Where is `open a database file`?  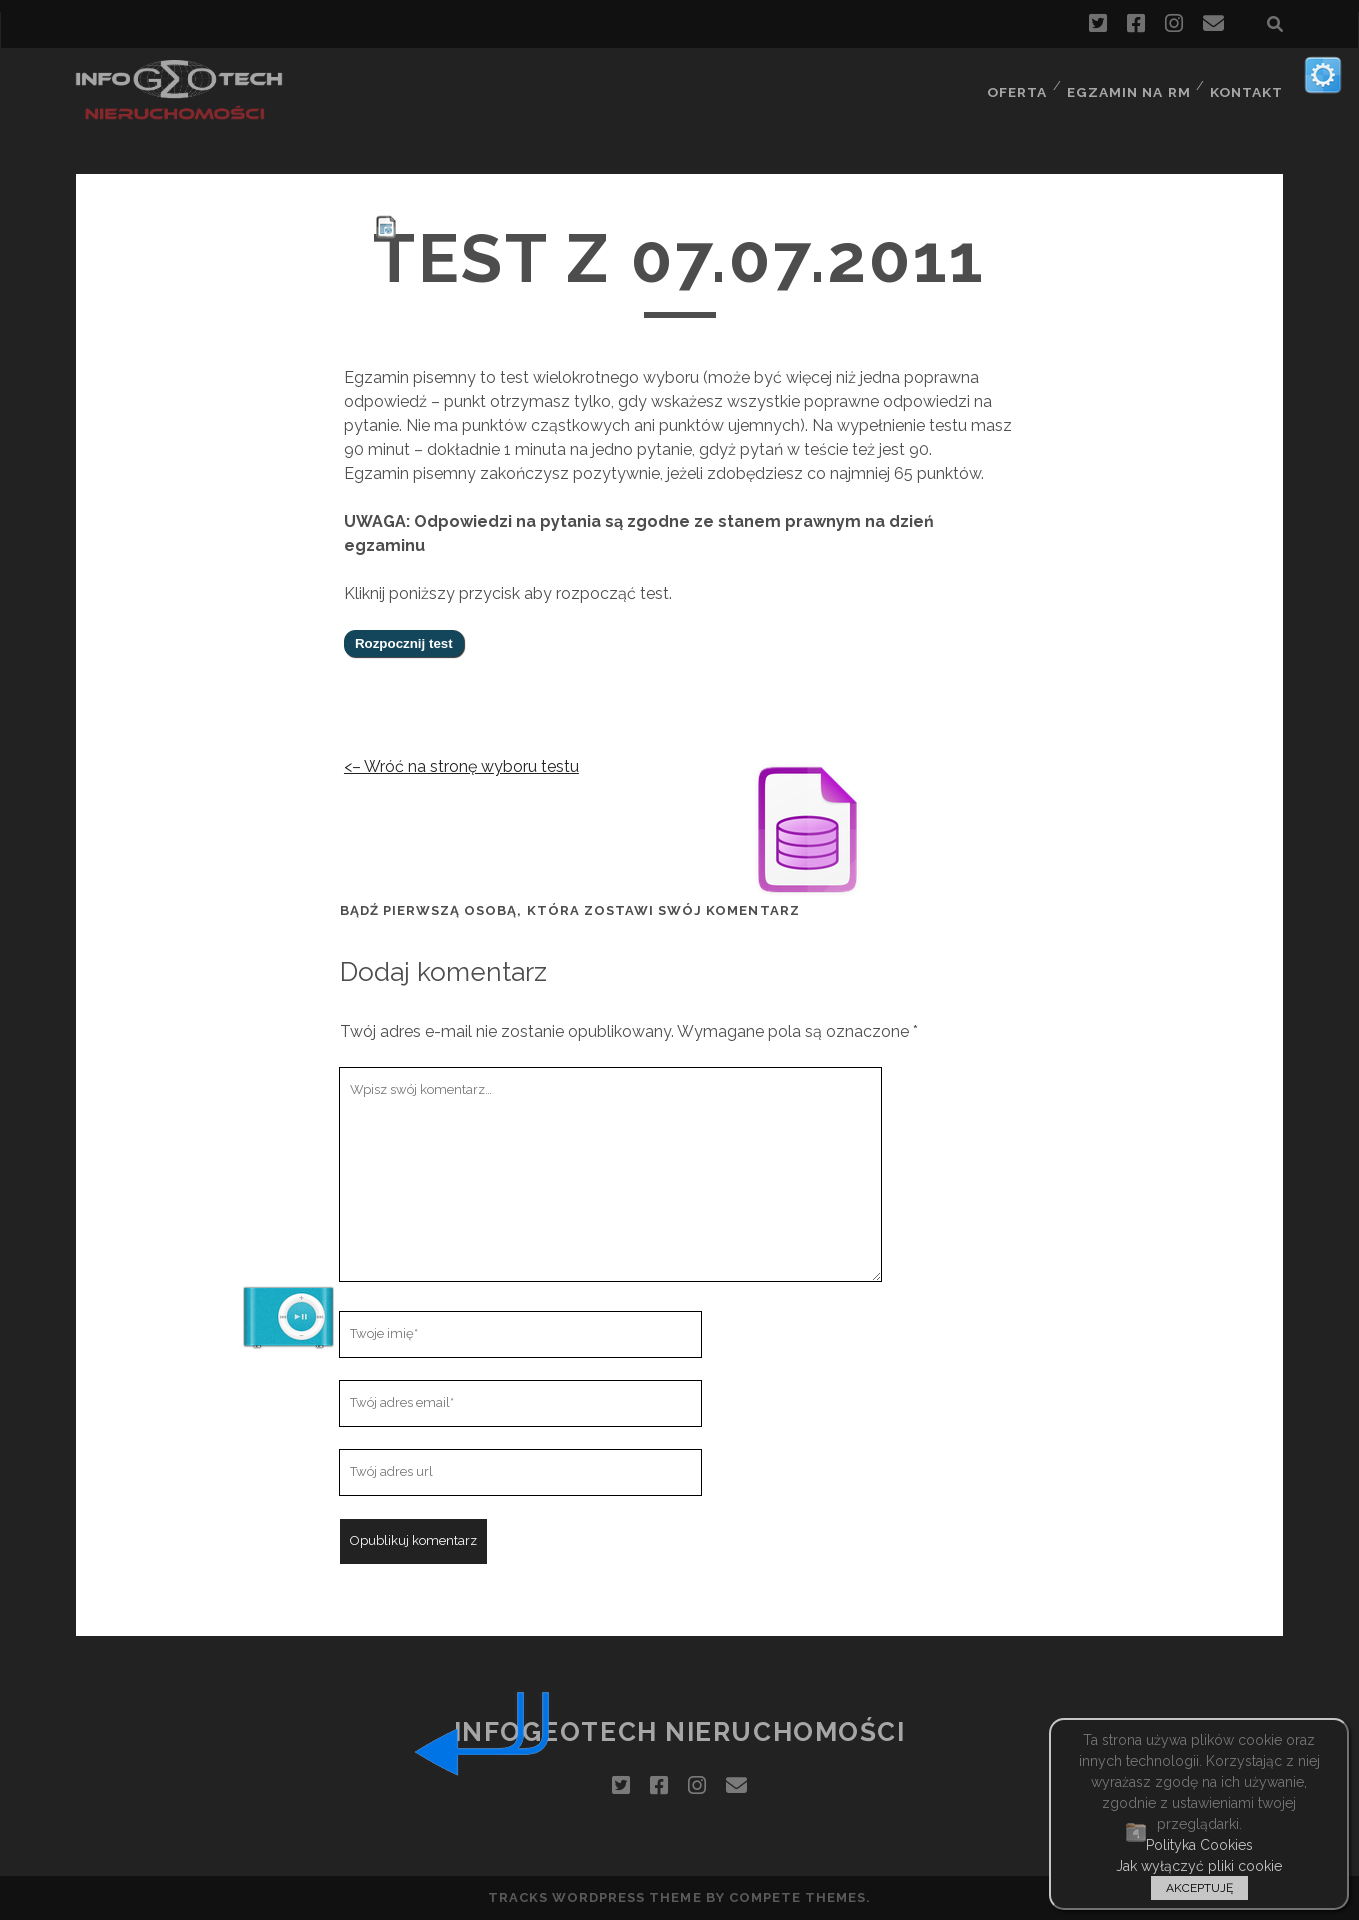 open a database file is located at coordinates (807, 829).